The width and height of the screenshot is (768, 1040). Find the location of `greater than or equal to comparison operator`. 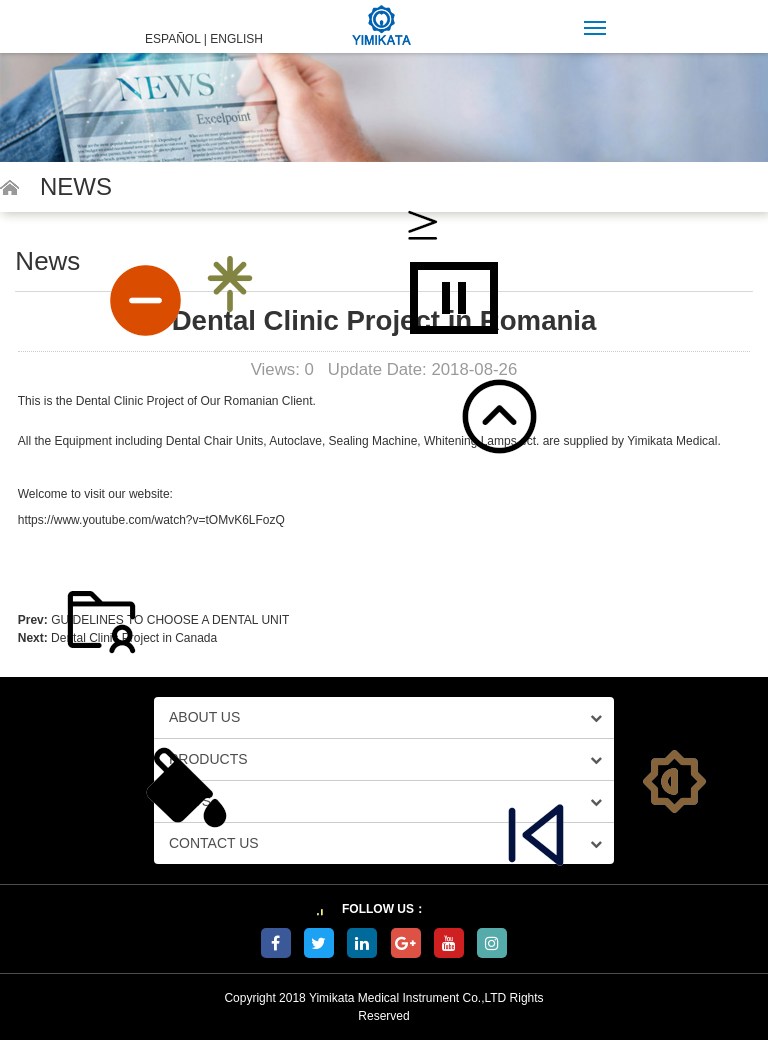

greater than or equal to comparison operator is located at coordinates (422, 226).